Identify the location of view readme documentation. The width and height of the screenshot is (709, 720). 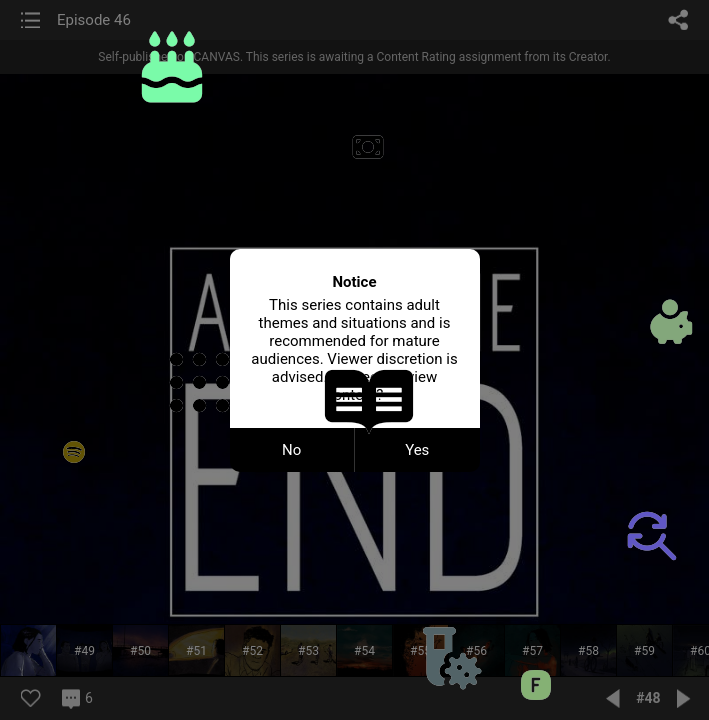
(369, 402).